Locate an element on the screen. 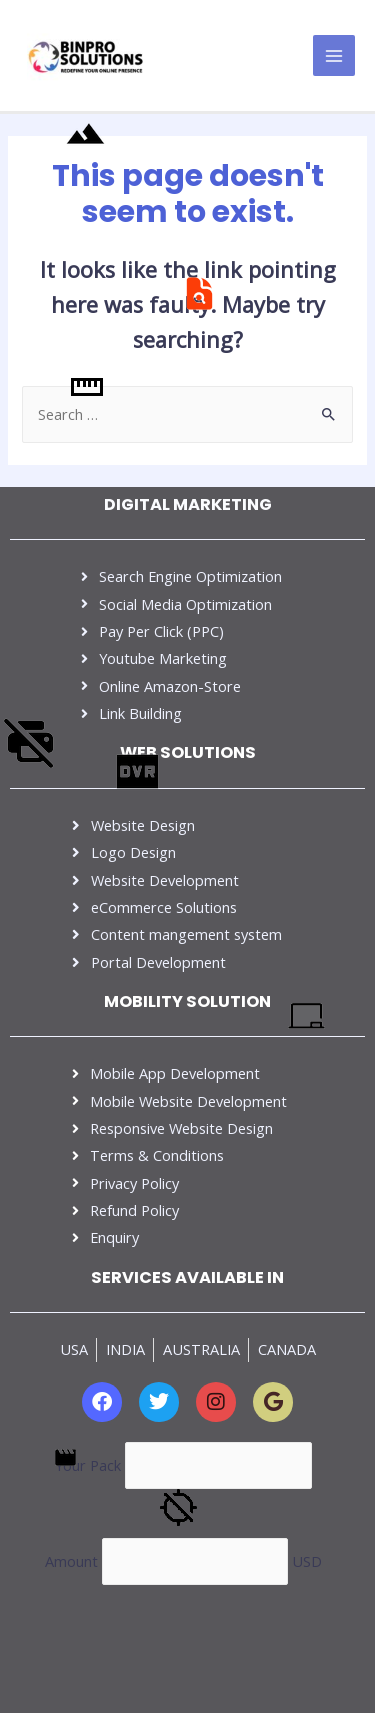  view landscape or nature photos is located at coordinates (85, 133).